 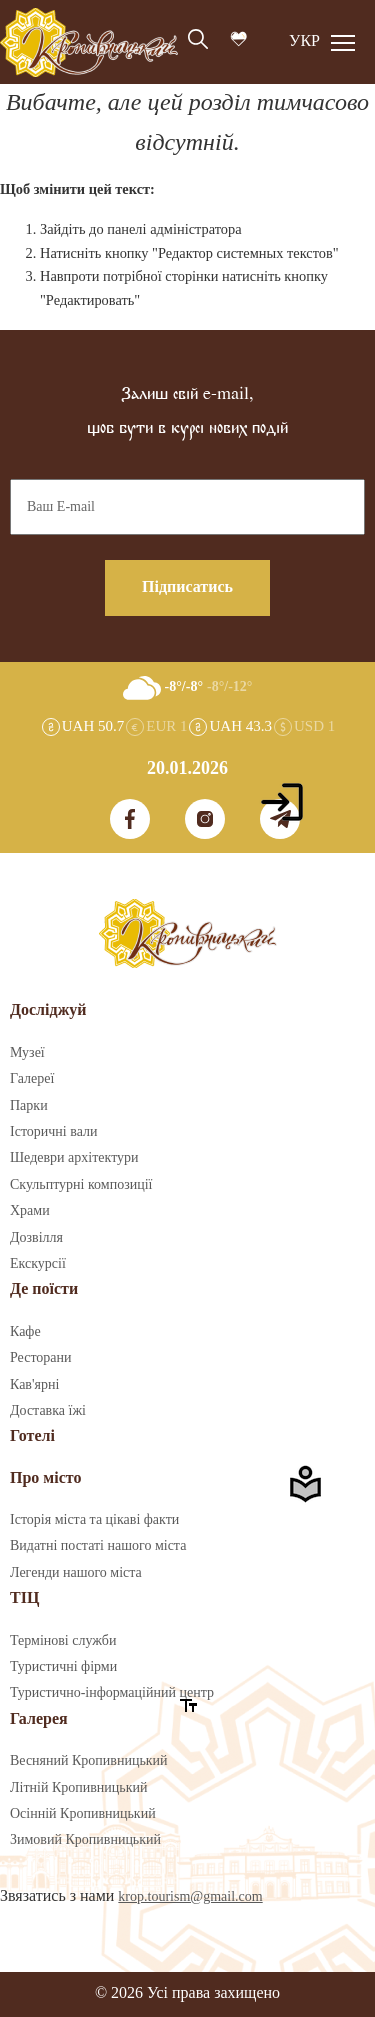 I want to click on access local library or reading resources, so click(x=305, y=1484).